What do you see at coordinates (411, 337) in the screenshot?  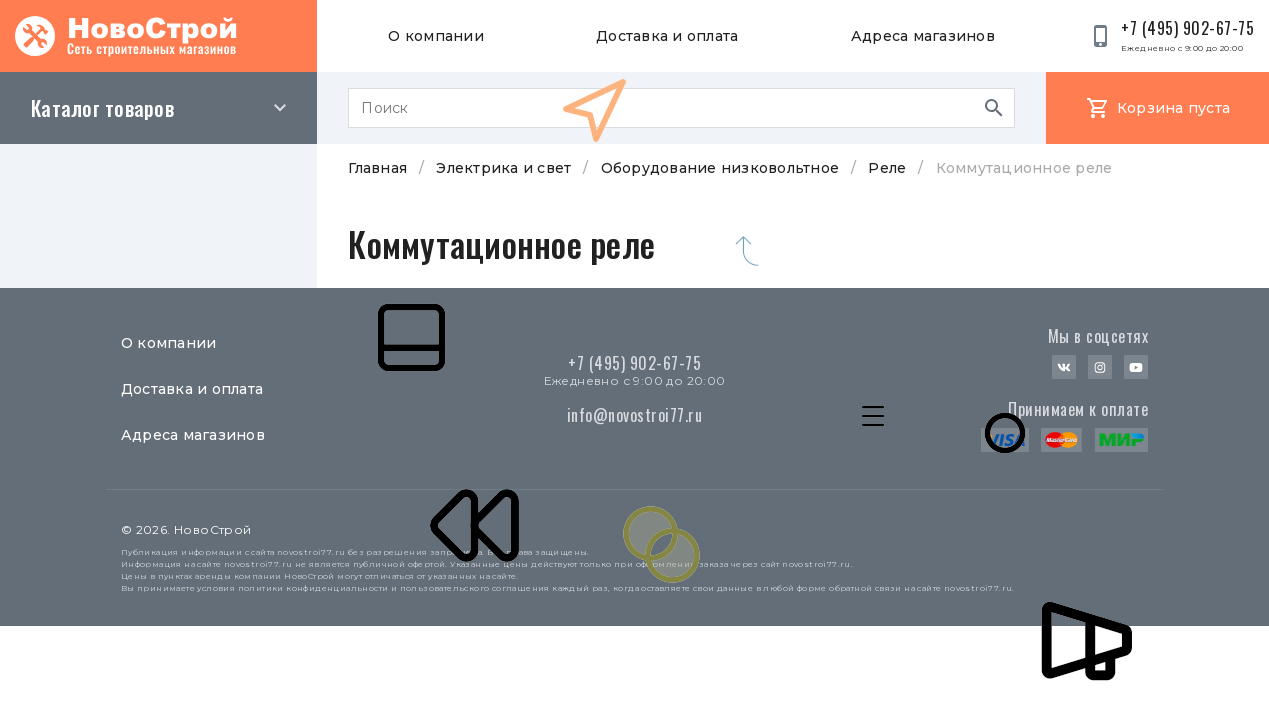 I see `toggle bottom panel visibility` at bounding box center [411, 337].